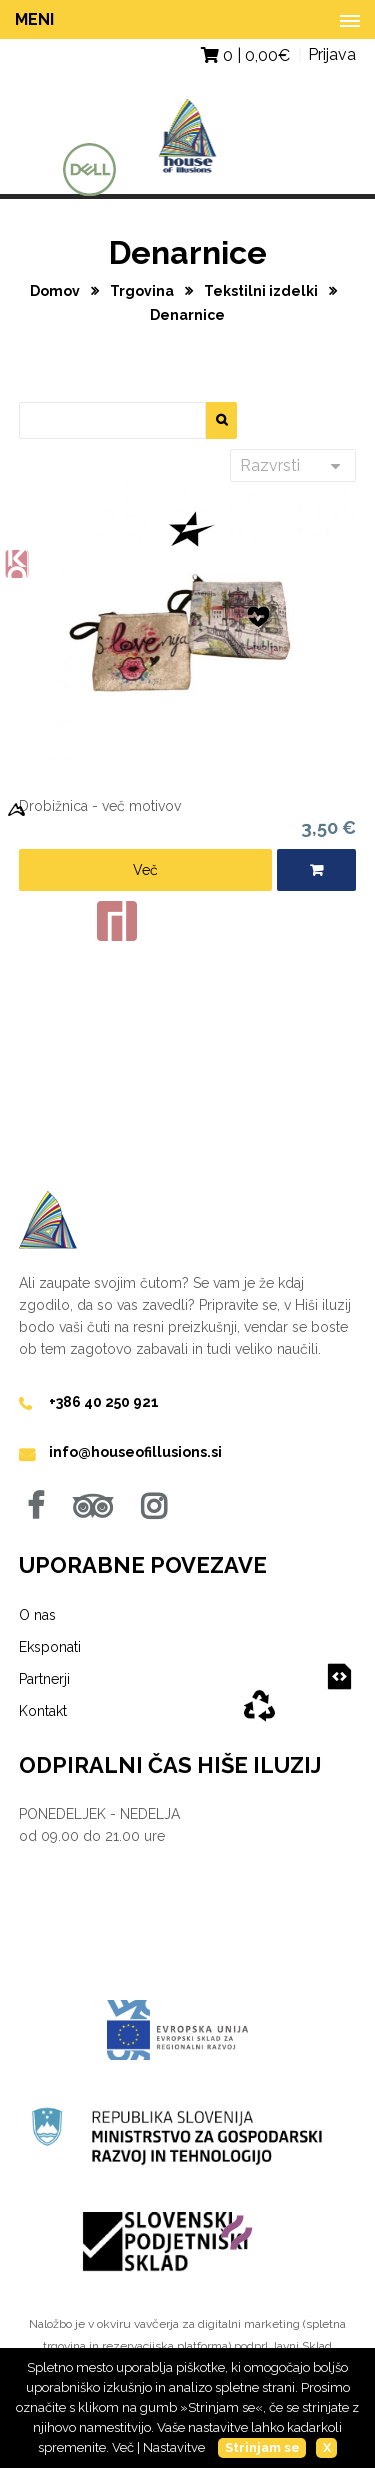 The width and height of the screenshot is (375, 2468). What do you see at coordinates (259, 1705) in the screenshot?
I see `indicates recyclable item or material` at bounding box center [259, 1705].